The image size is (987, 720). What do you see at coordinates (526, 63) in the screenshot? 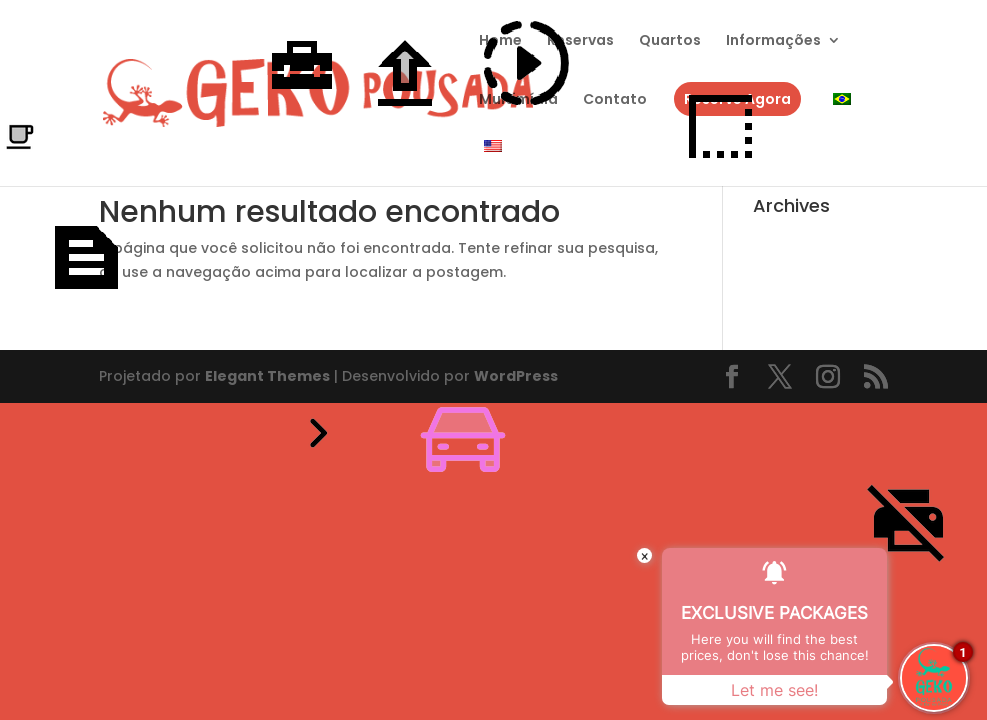
I see `enable slow motion video recording` at bounding box center [526, 63].